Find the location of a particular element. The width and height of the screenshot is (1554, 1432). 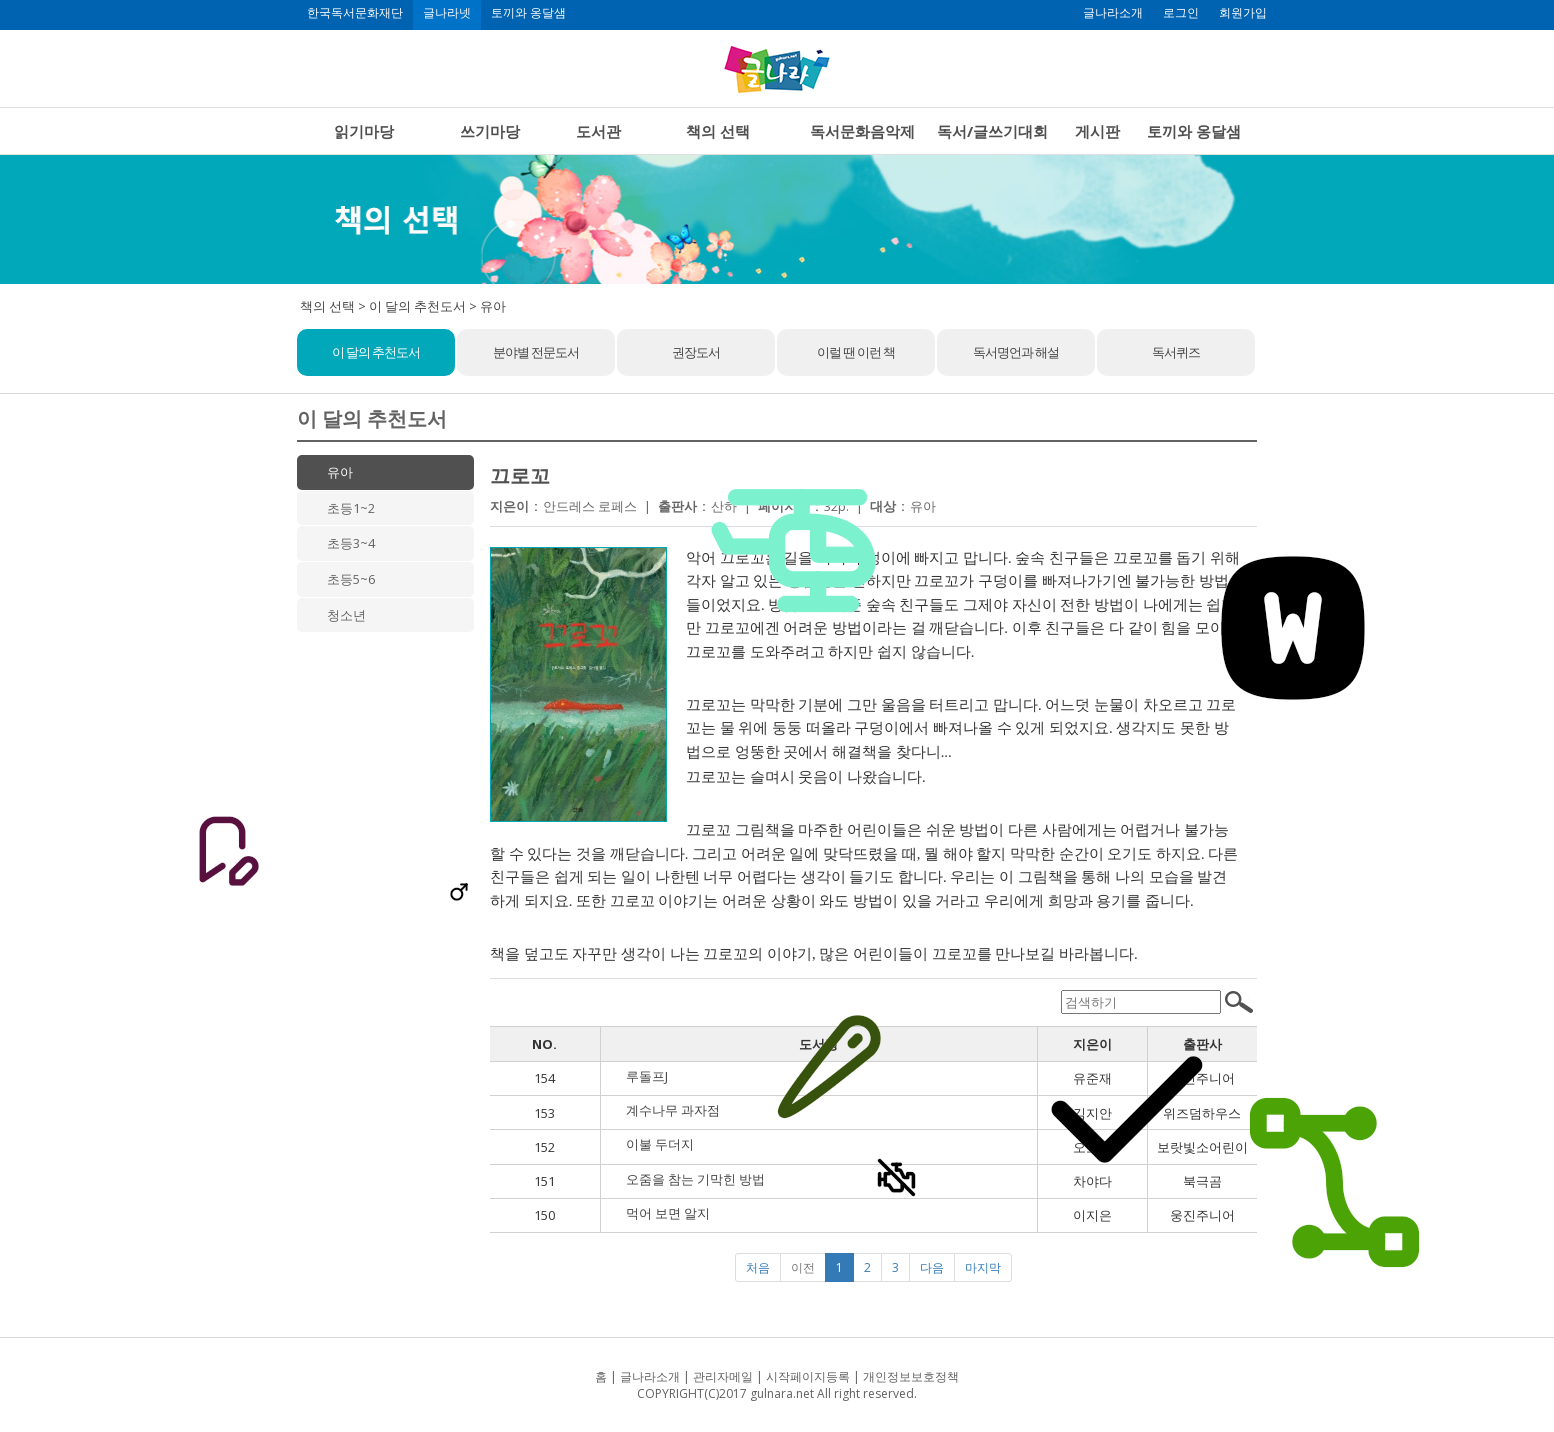

access helicopter or aerial transport options is located at coordinates (793, 546).